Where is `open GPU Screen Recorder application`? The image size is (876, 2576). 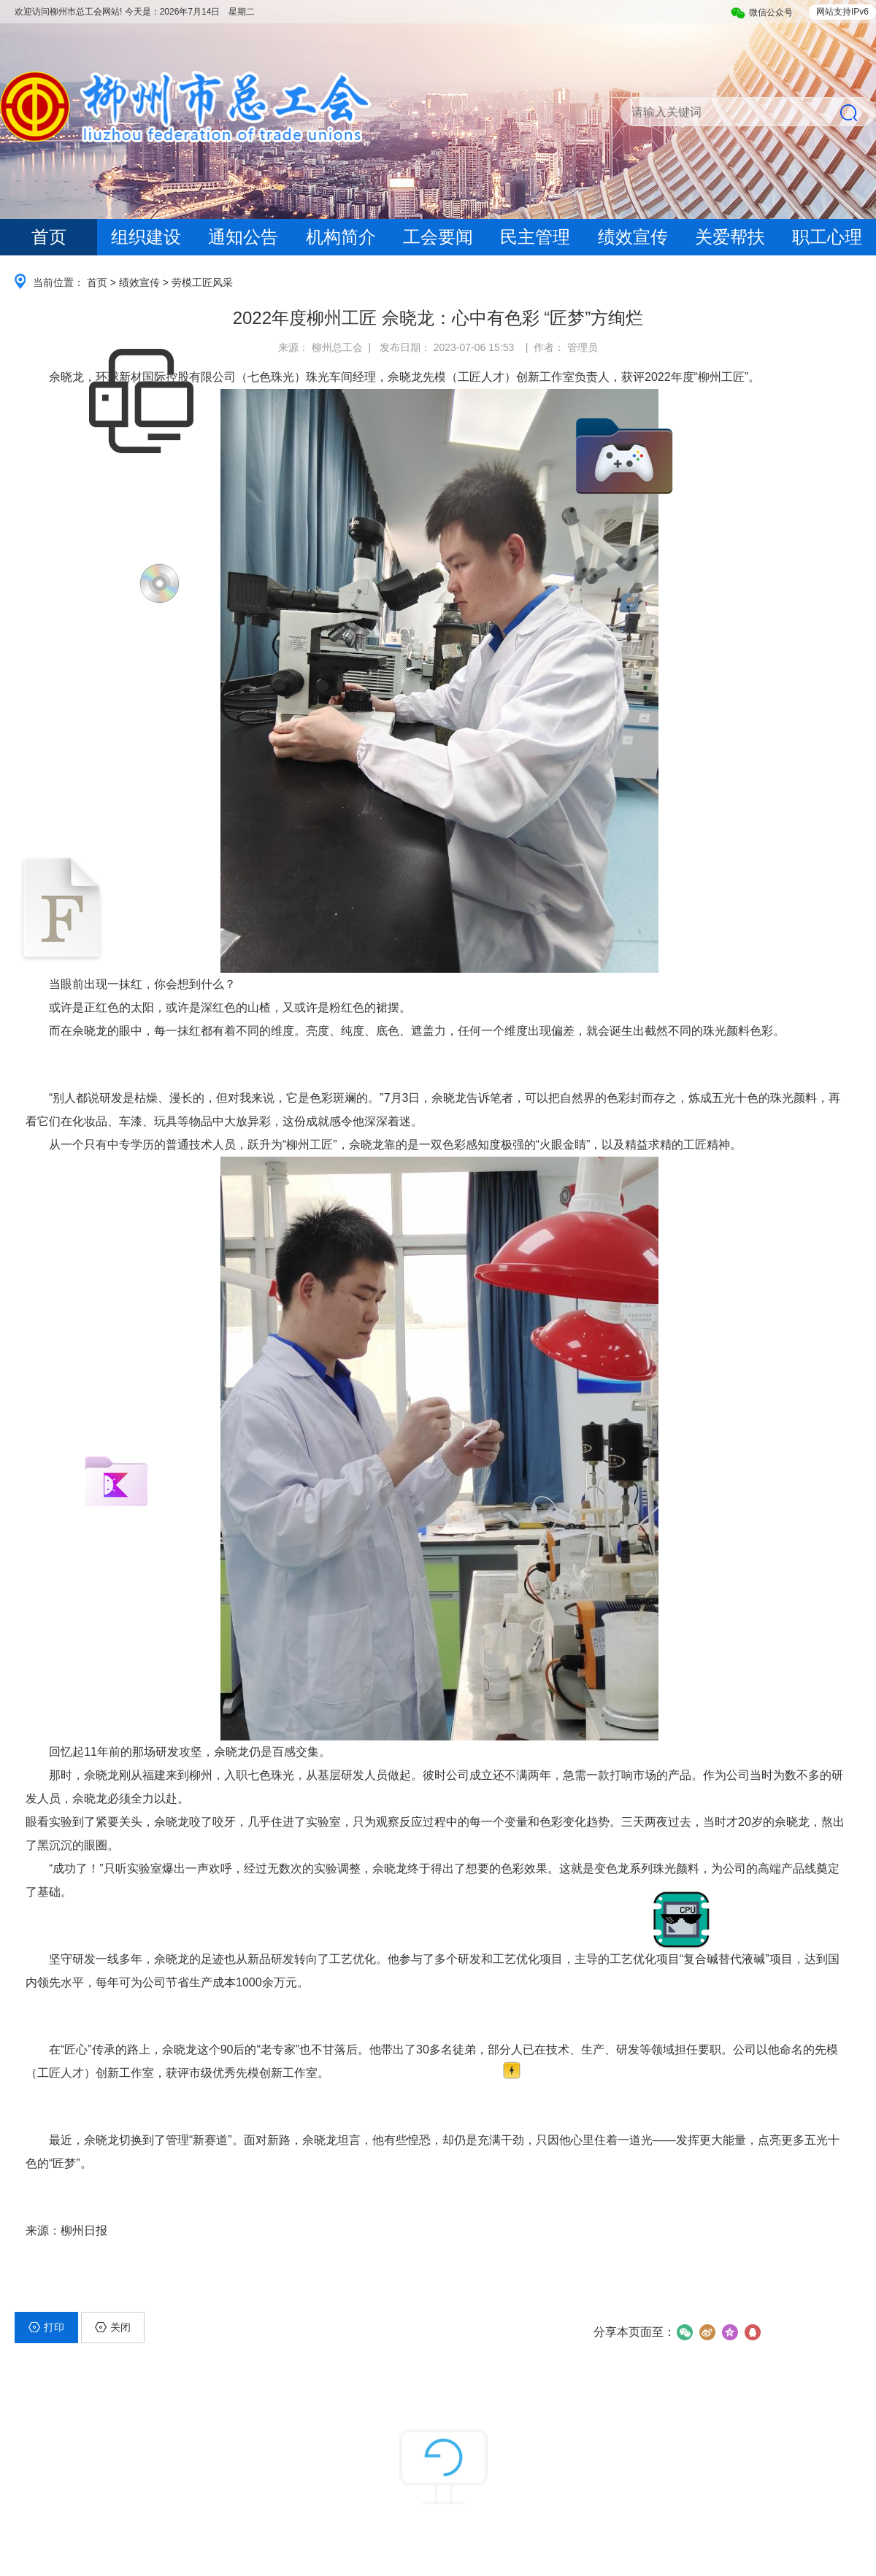
open GPU Screen Recorder application is located at coordinates (681, 1919).